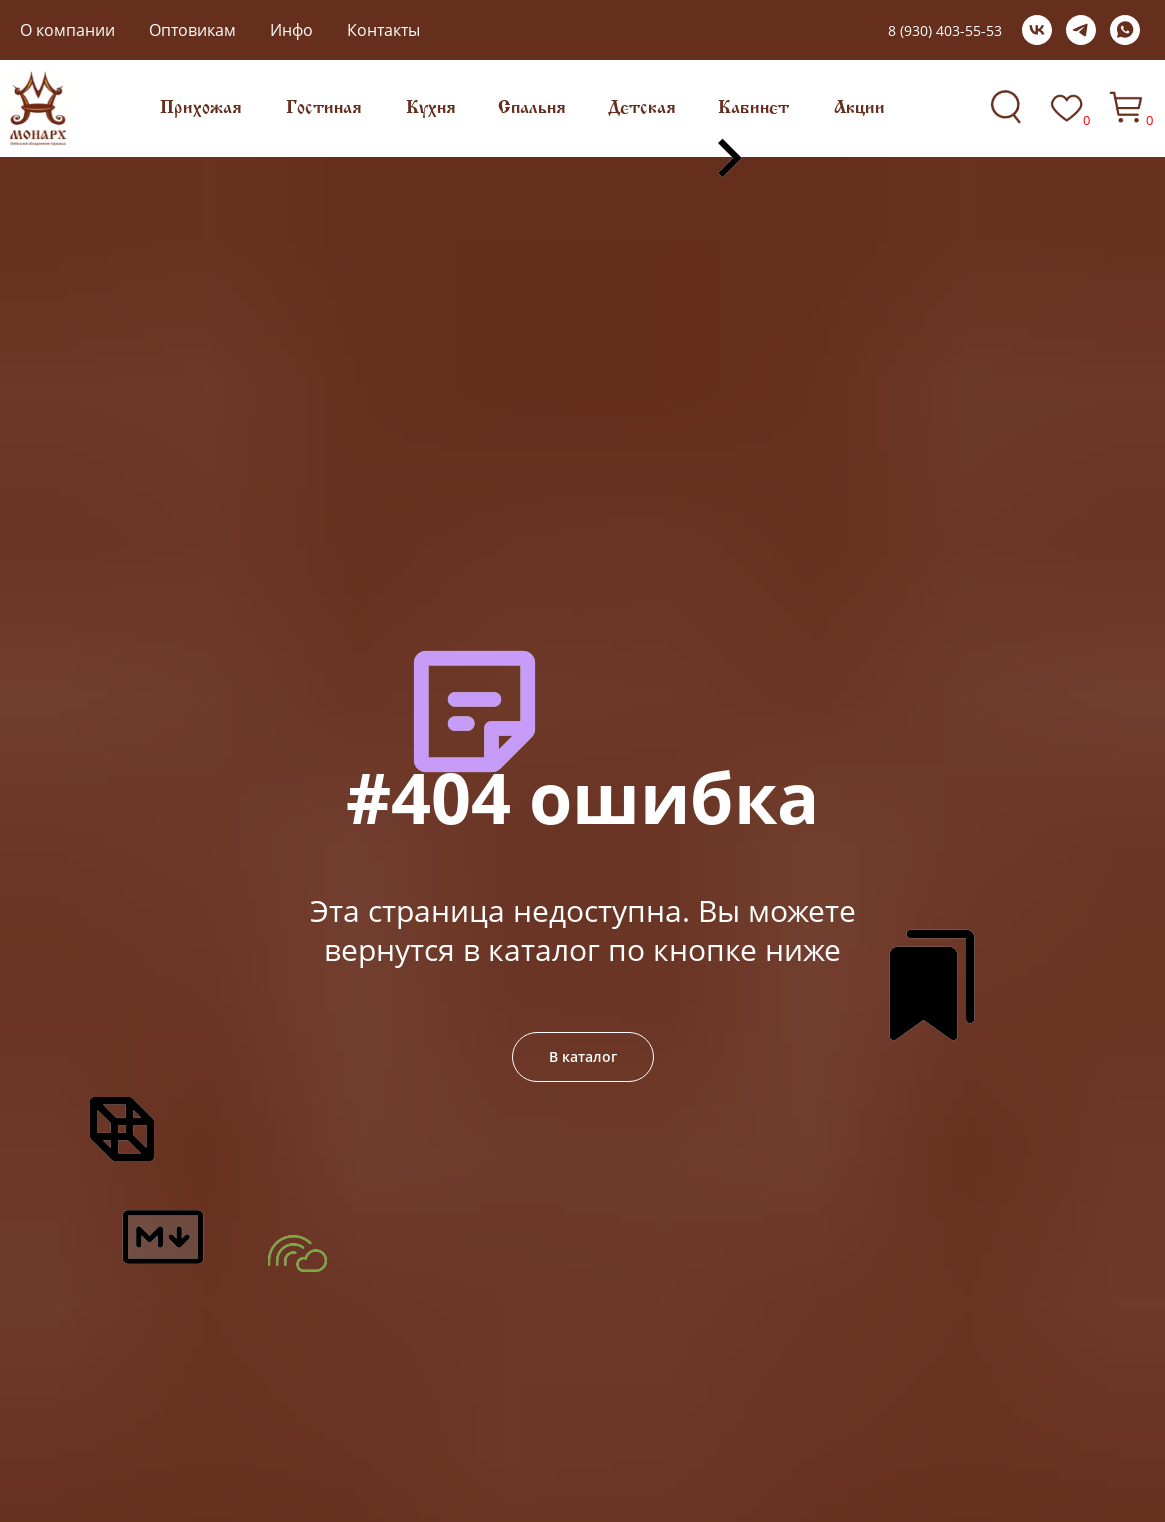 This screenshot has width=1165, height=1522. Describe the element at coordinates (122, 1129) in the screenshot. I see `view 3D model or object` at that location.